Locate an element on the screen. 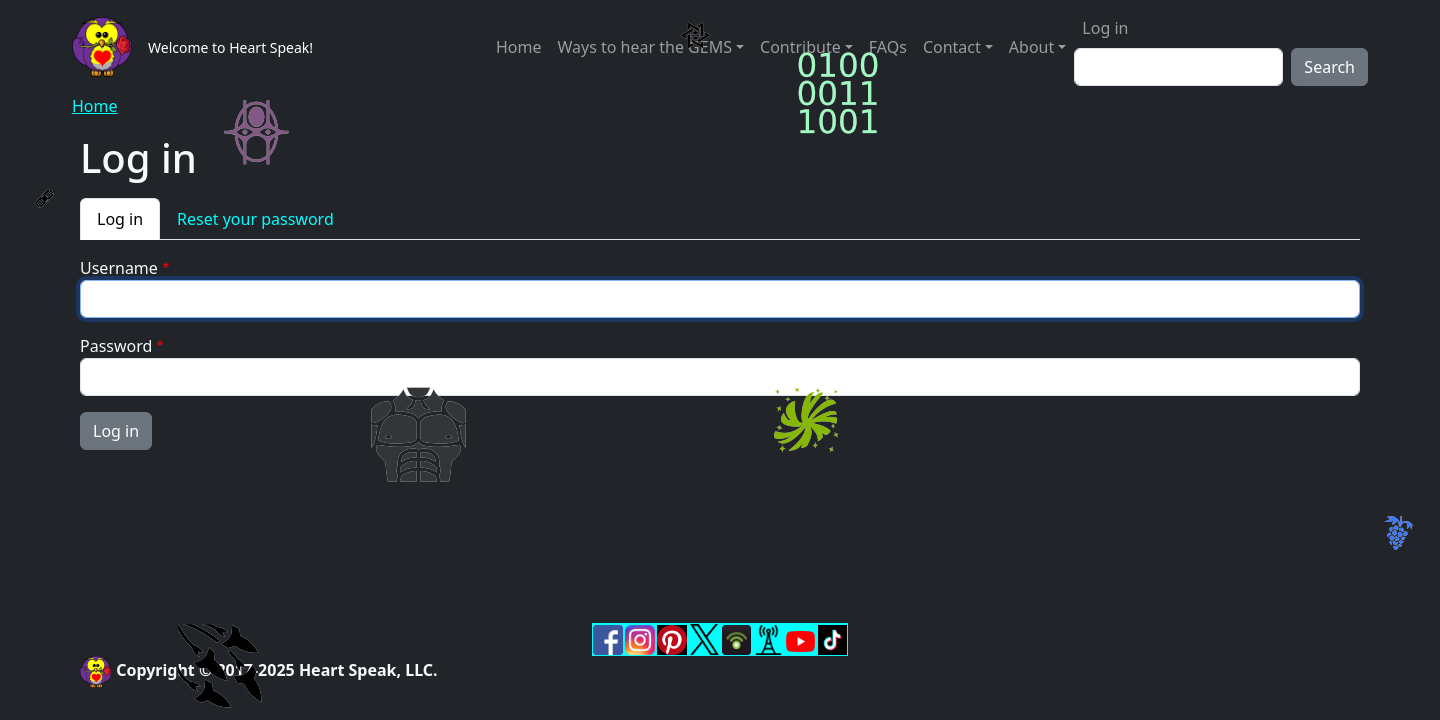  access space or astronomy-themed content is located at coordinates (806, 420).